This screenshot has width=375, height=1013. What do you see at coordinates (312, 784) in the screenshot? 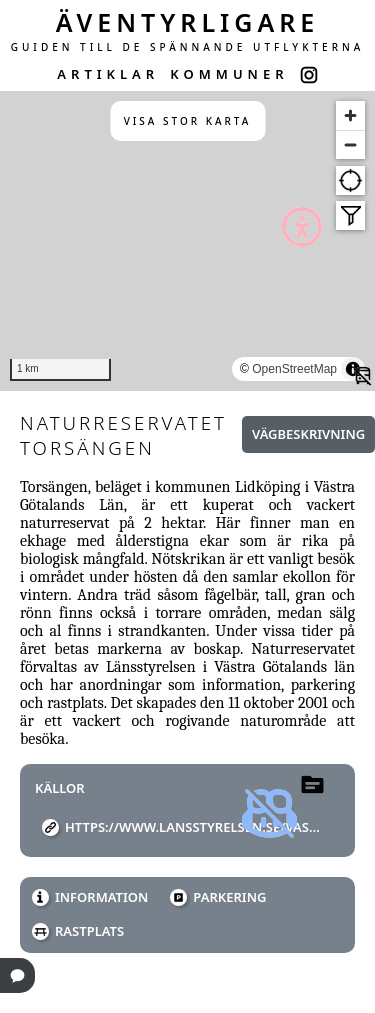
I see `access source files or documents` at bounding box center [312, 784].